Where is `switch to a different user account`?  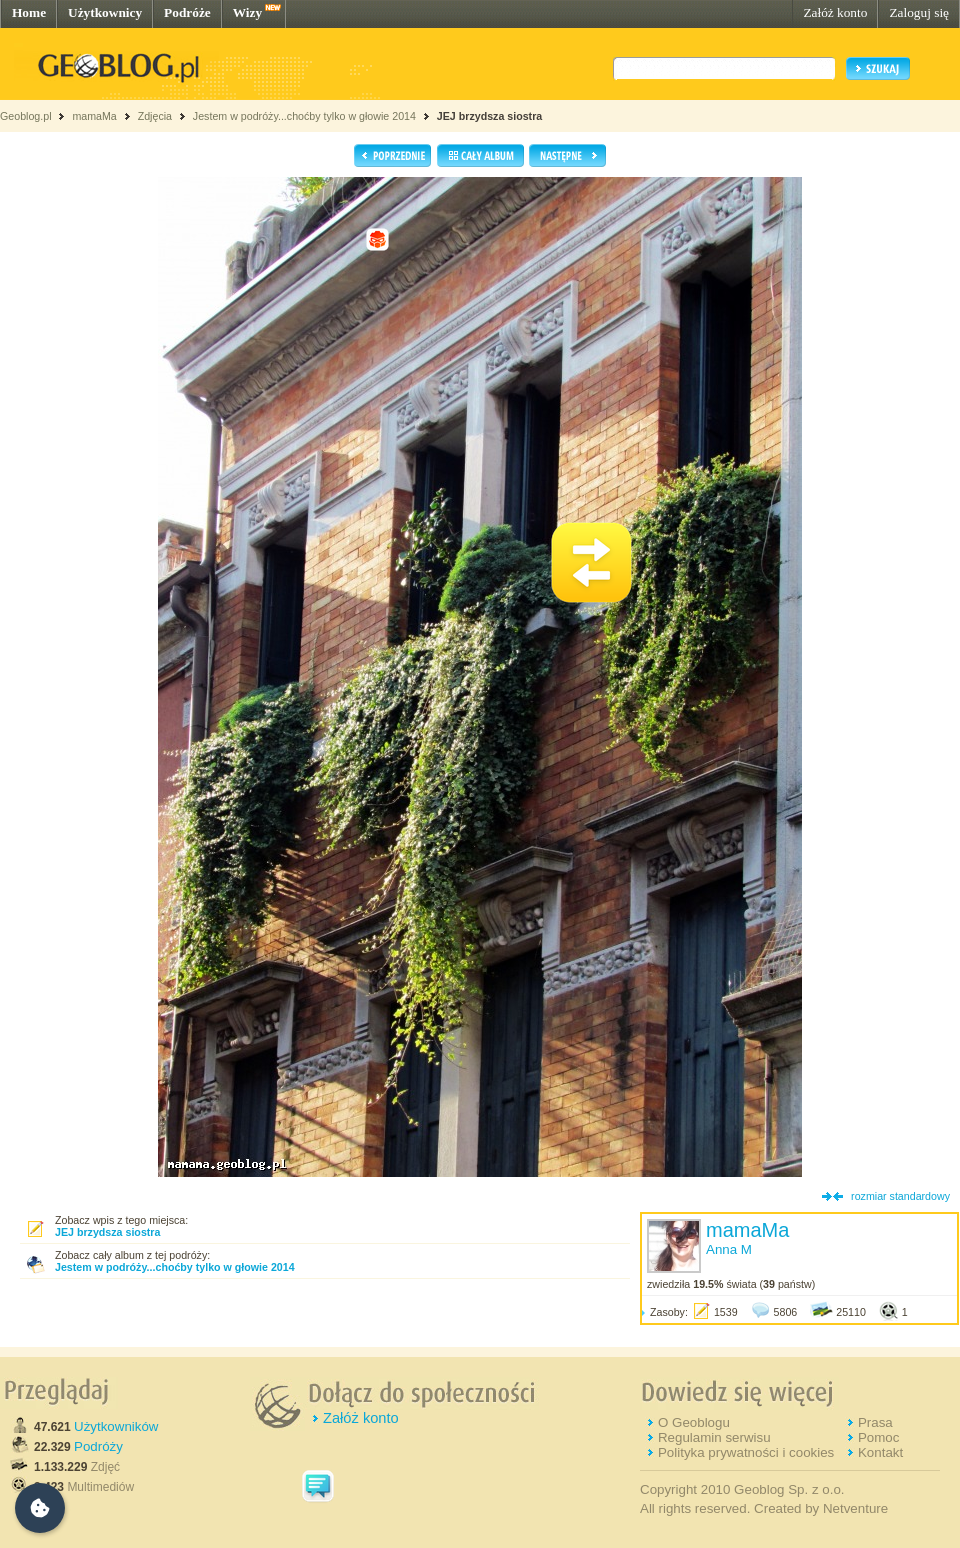 switch to a different user account is located at coordinates (591, 562).